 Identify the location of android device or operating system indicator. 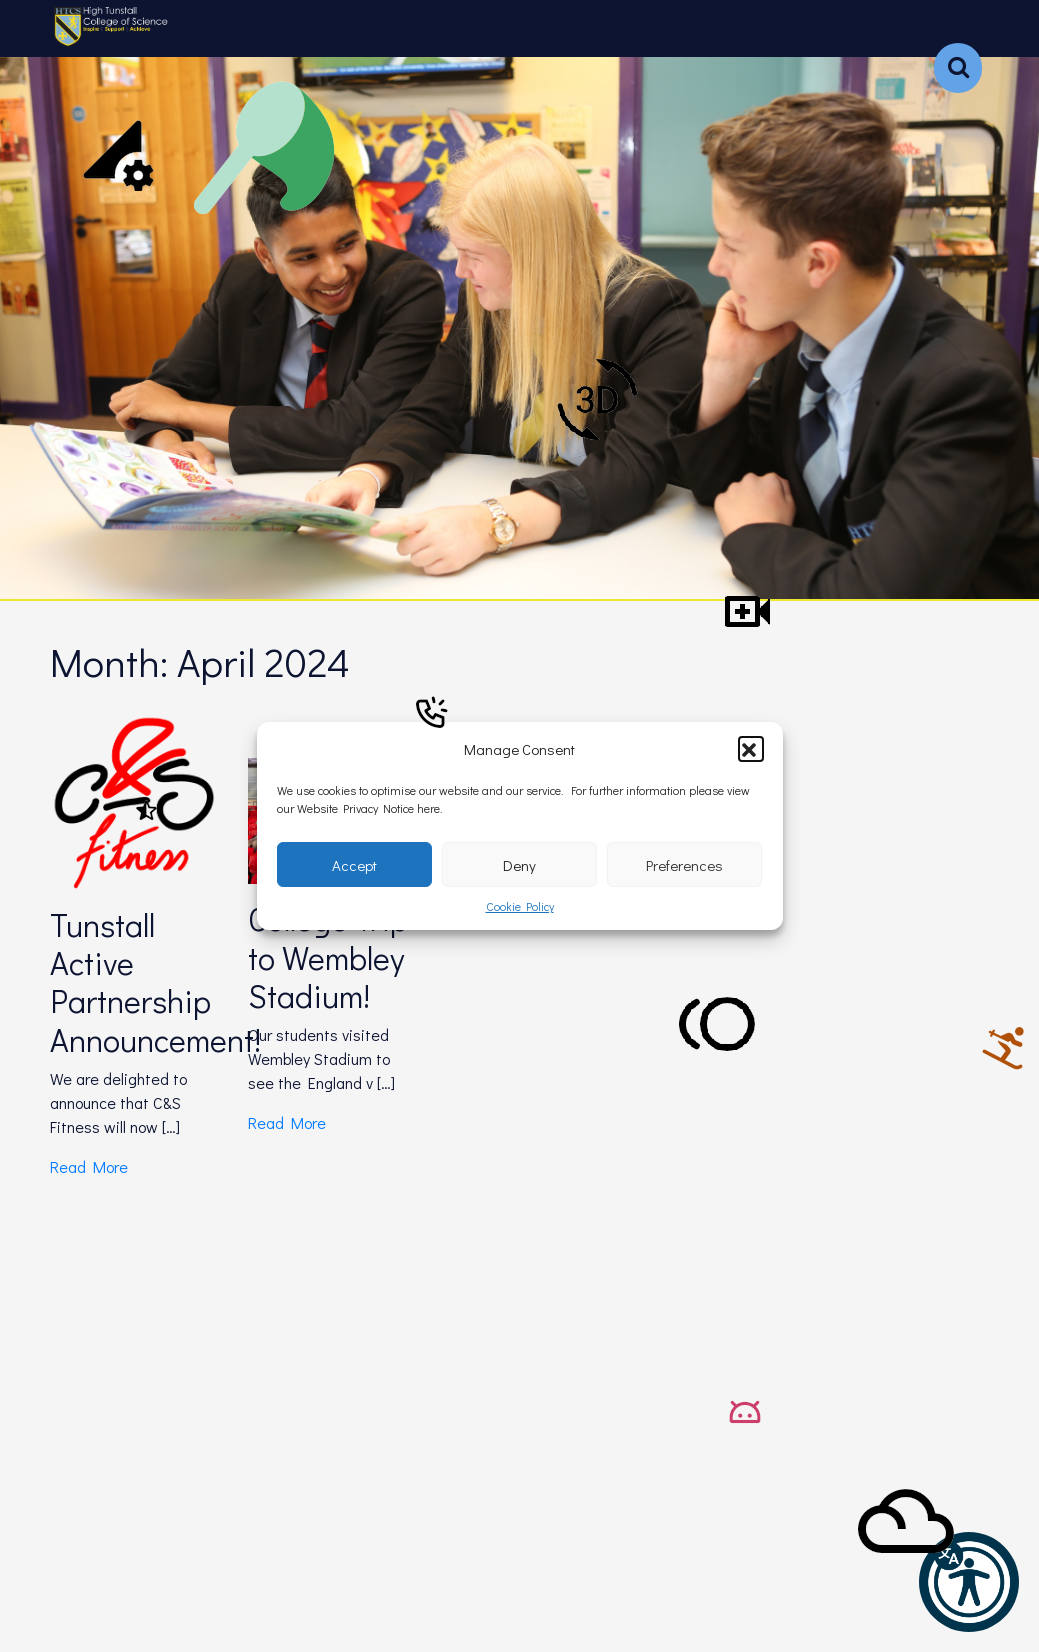
(745, 1413).